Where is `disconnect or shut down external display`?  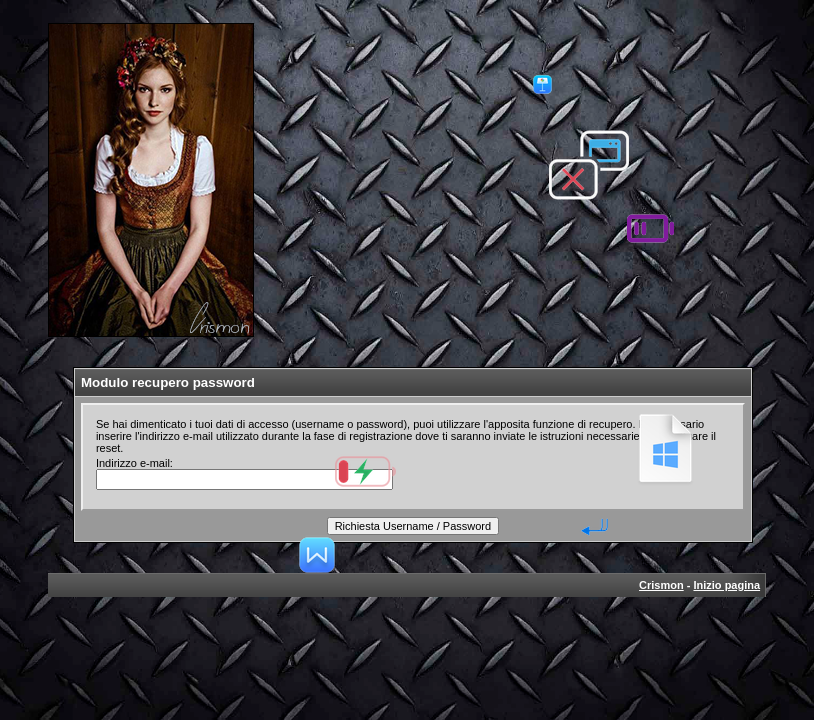
disconnect or shut down external display is located at coordinates (589, 165).